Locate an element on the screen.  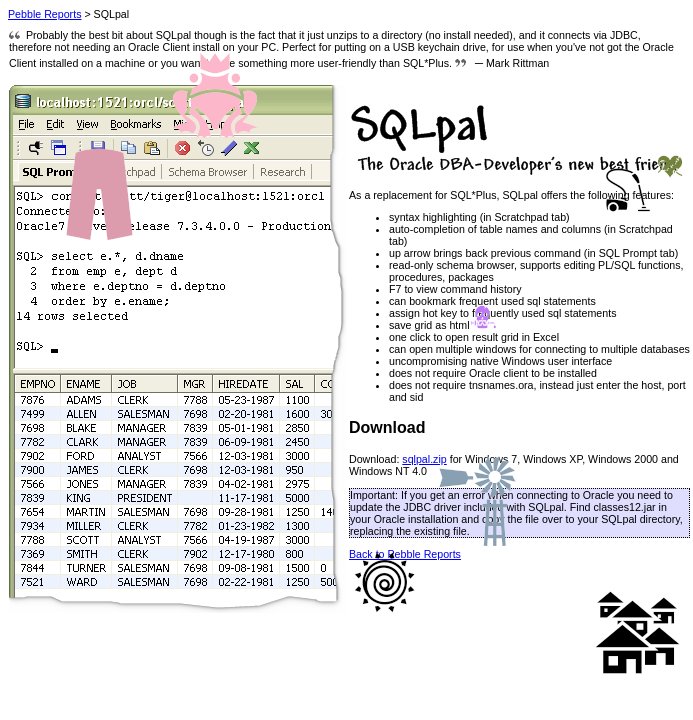
windmill or wind pump structure icon is located at coordinates (477, 499).